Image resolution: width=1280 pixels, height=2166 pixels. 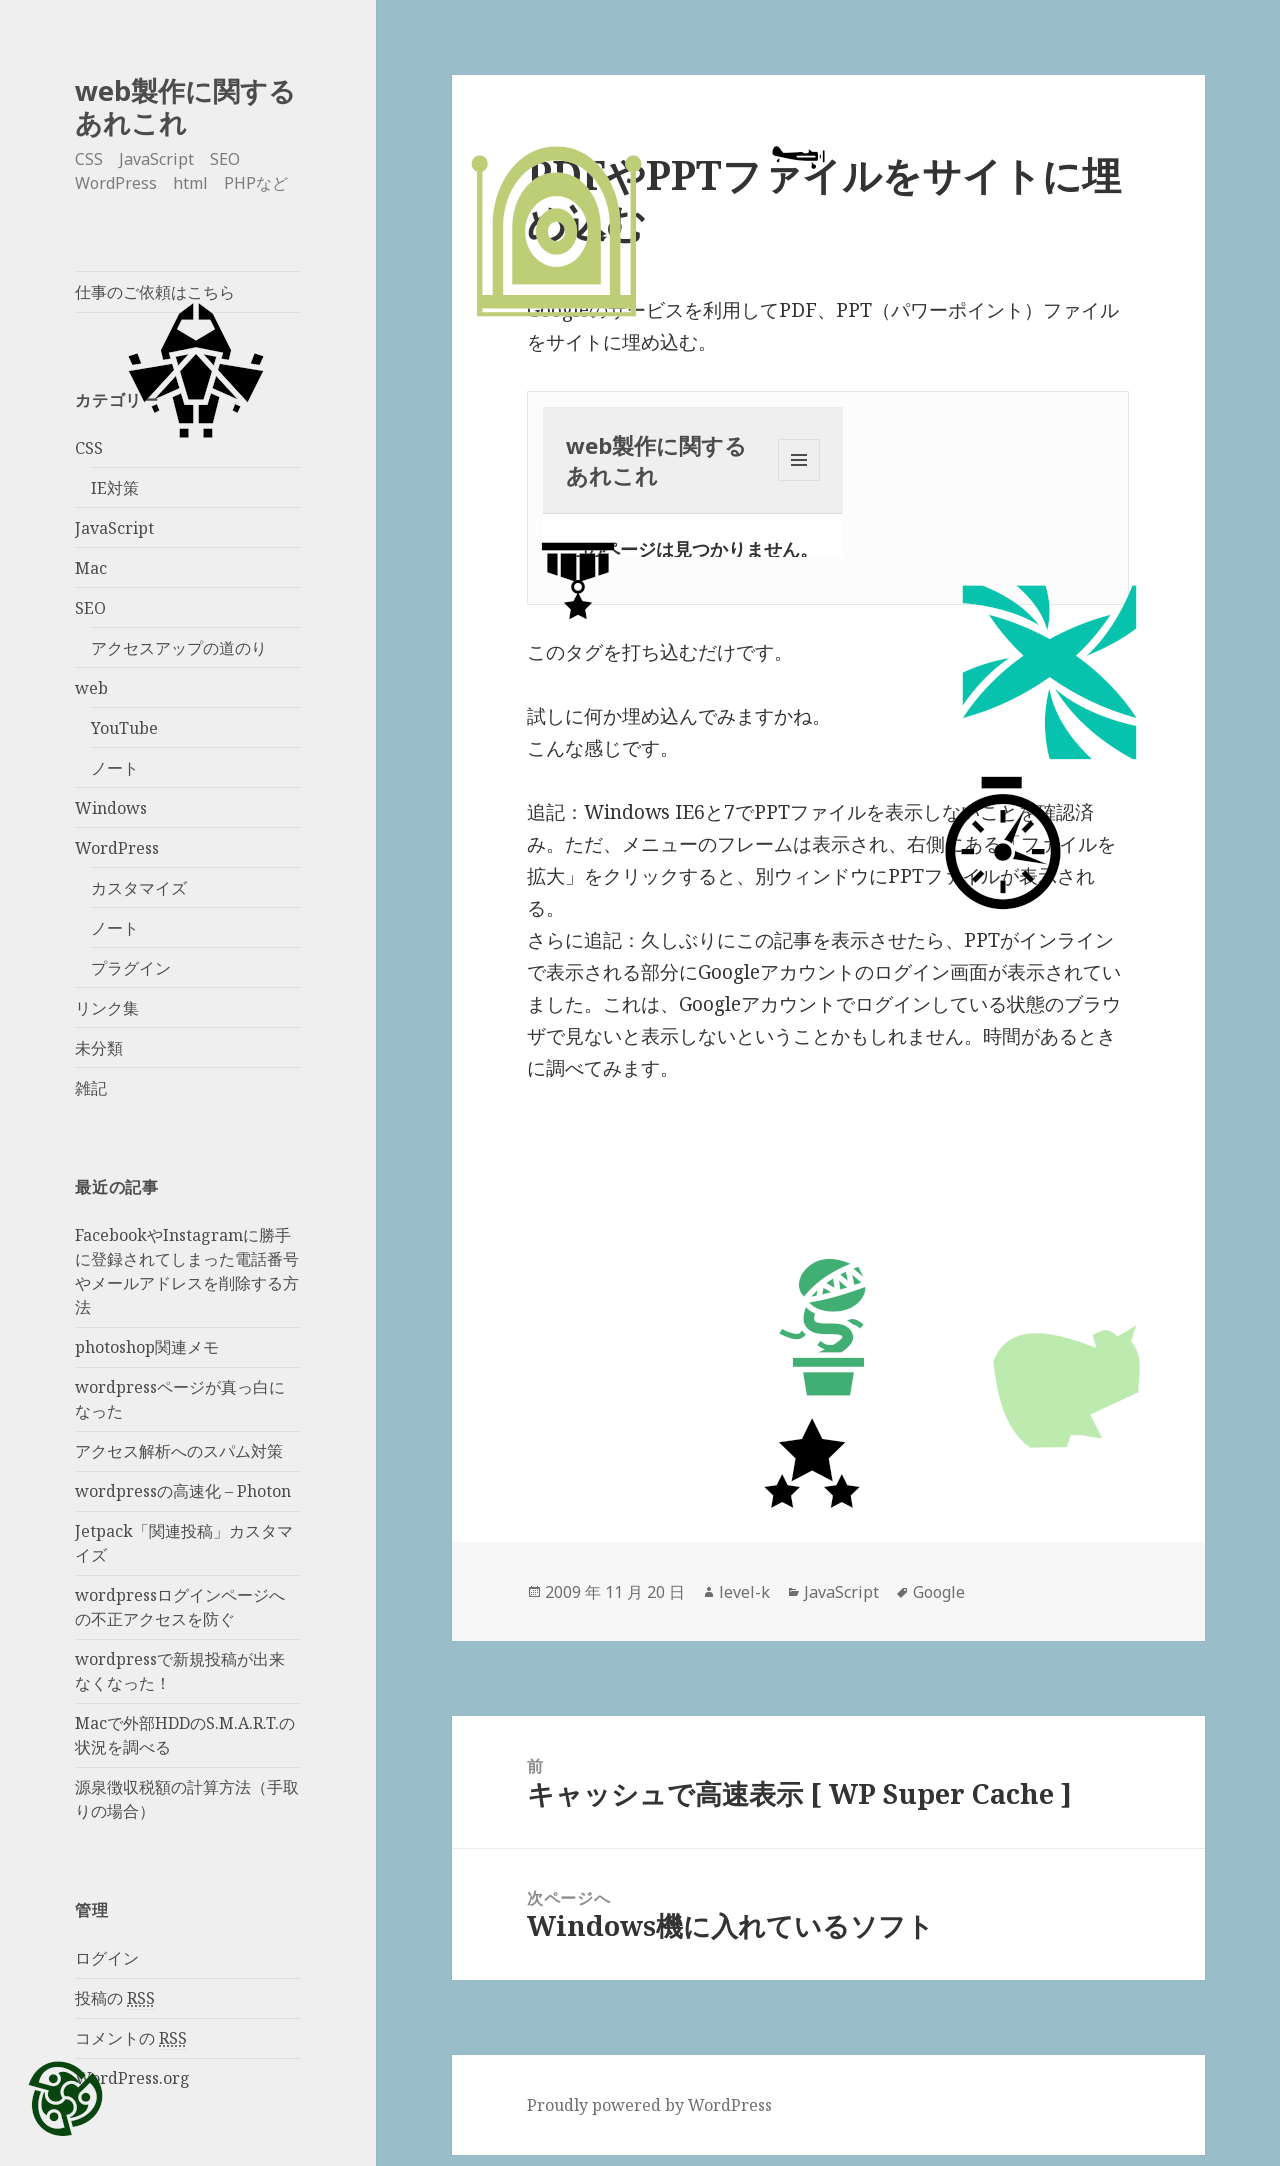 I want to click on represents a carnivorous plant item or creature in a game, so click(x=828, y=1326).